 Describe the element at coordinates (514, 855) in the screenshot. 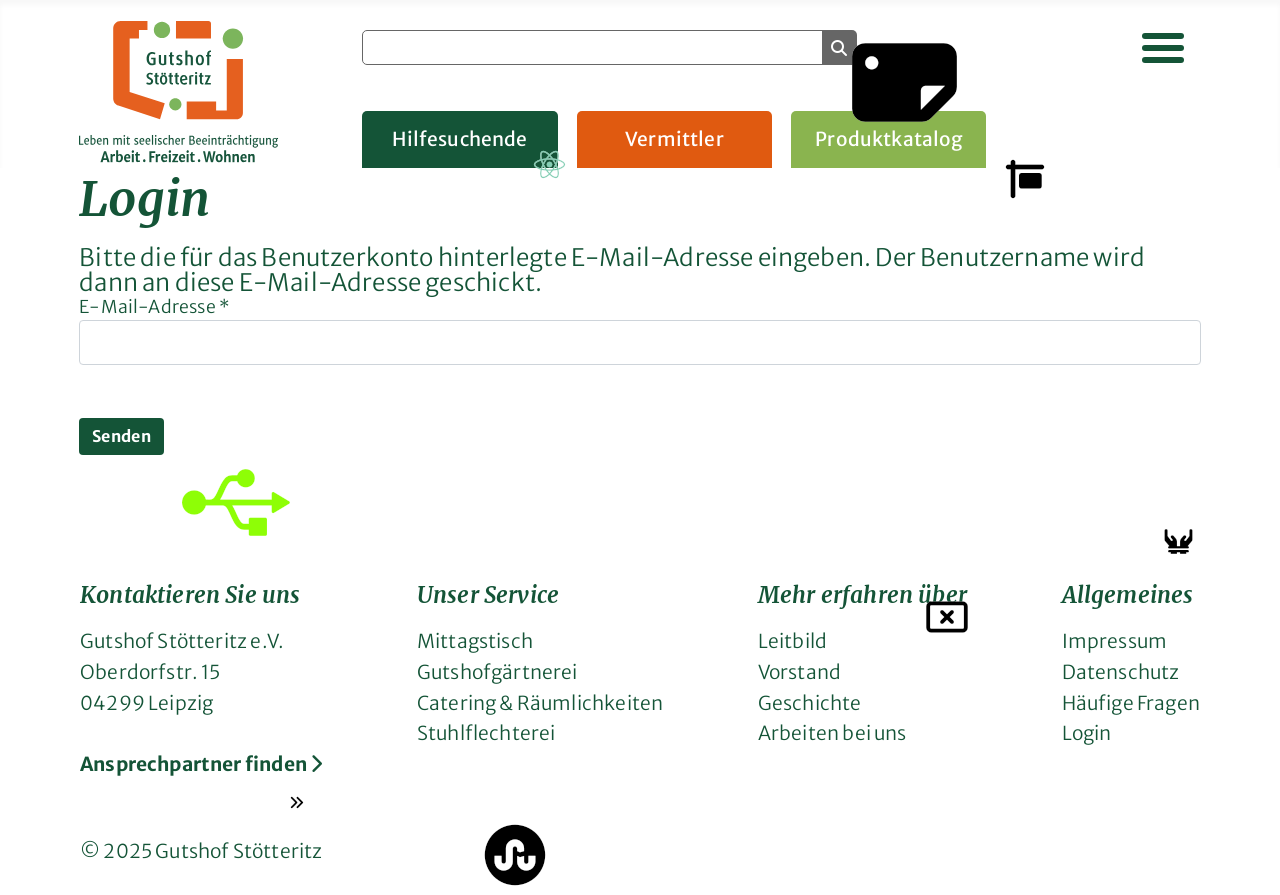

I see `stumbleupon social media logo` at that location.